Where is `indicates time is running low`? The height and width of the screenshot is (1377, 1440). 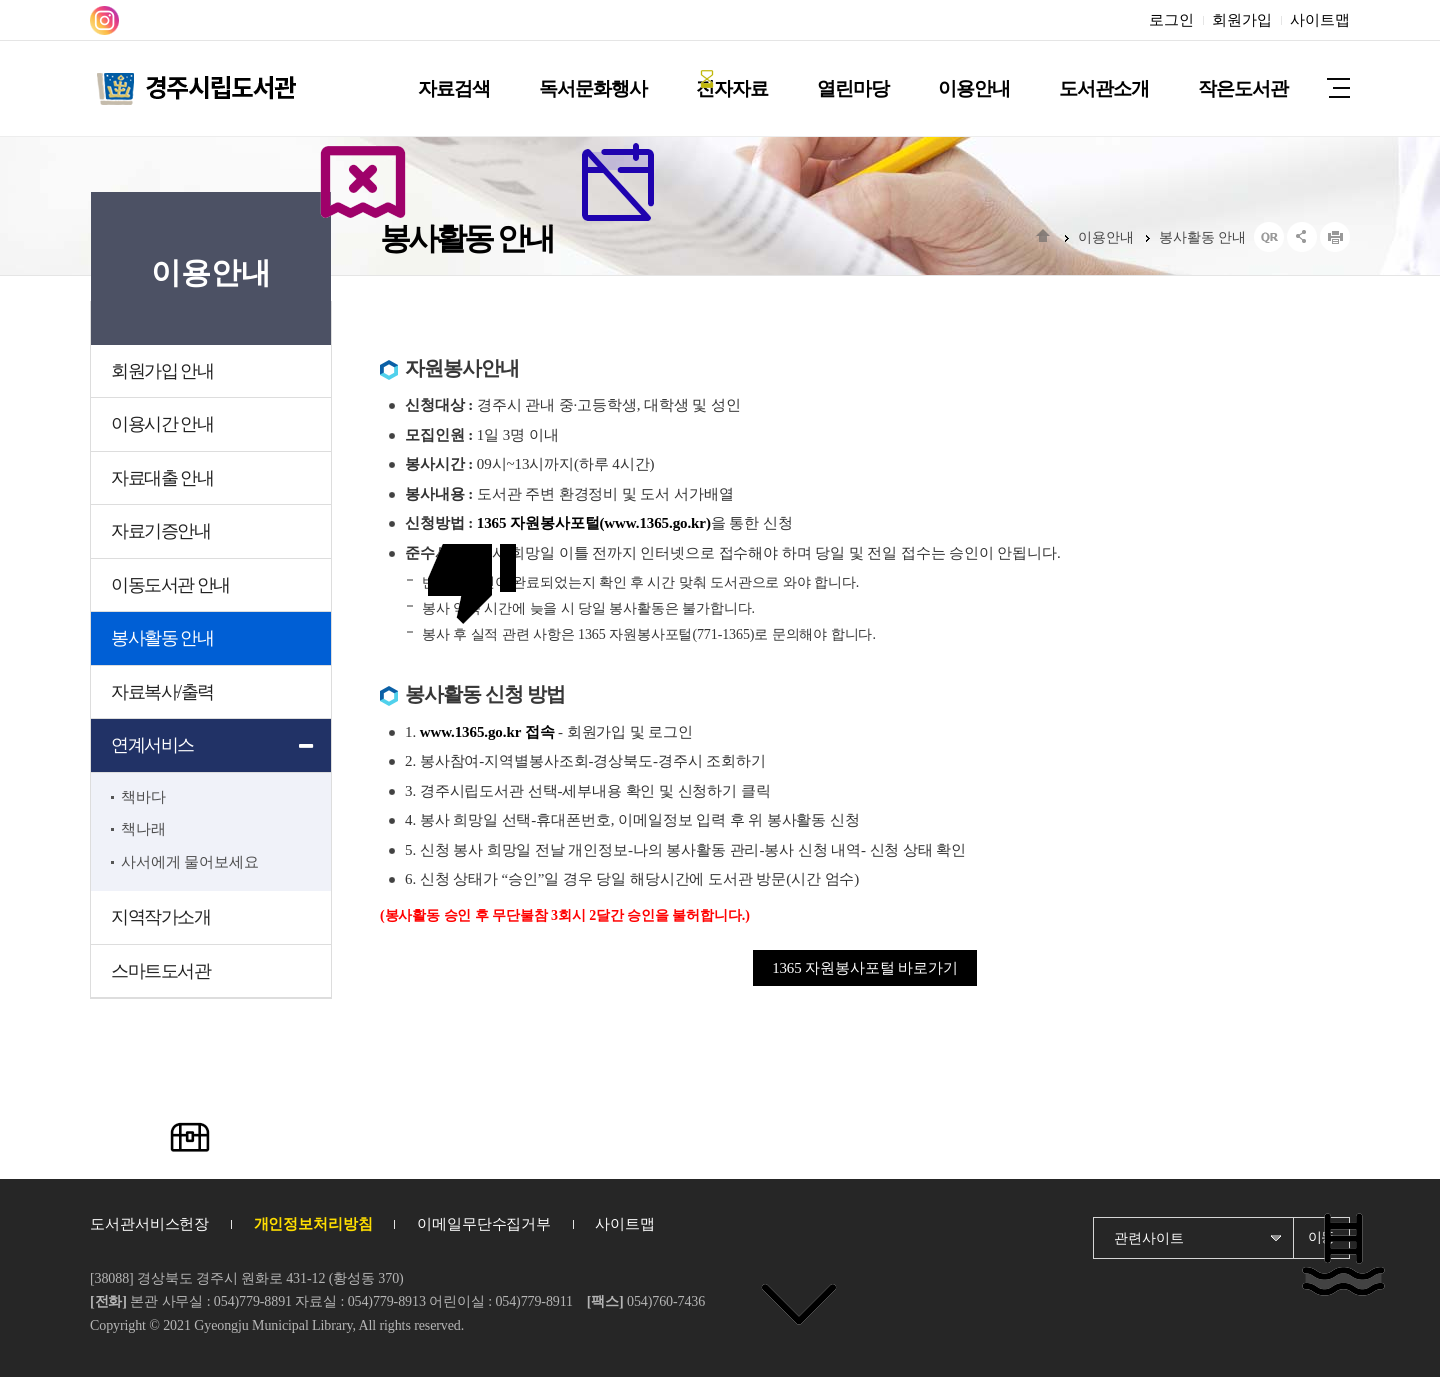
indicates time is running low is located at coordinates (707, 79).